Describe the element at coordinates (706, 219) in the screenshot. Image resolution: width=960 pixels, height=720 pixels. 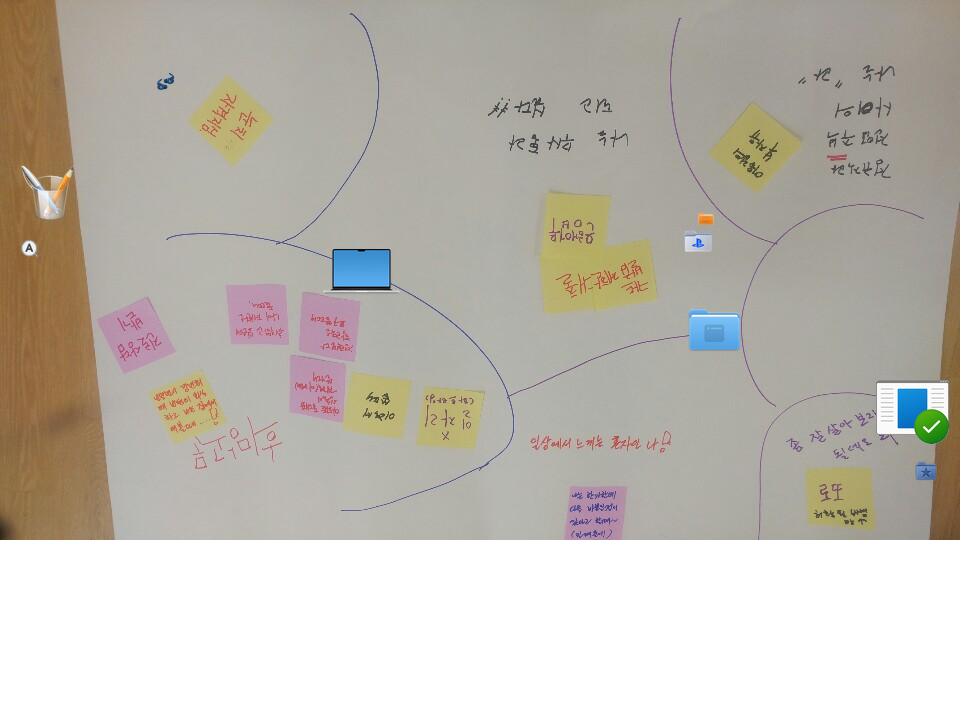
I see `open desktop folder` at that location.